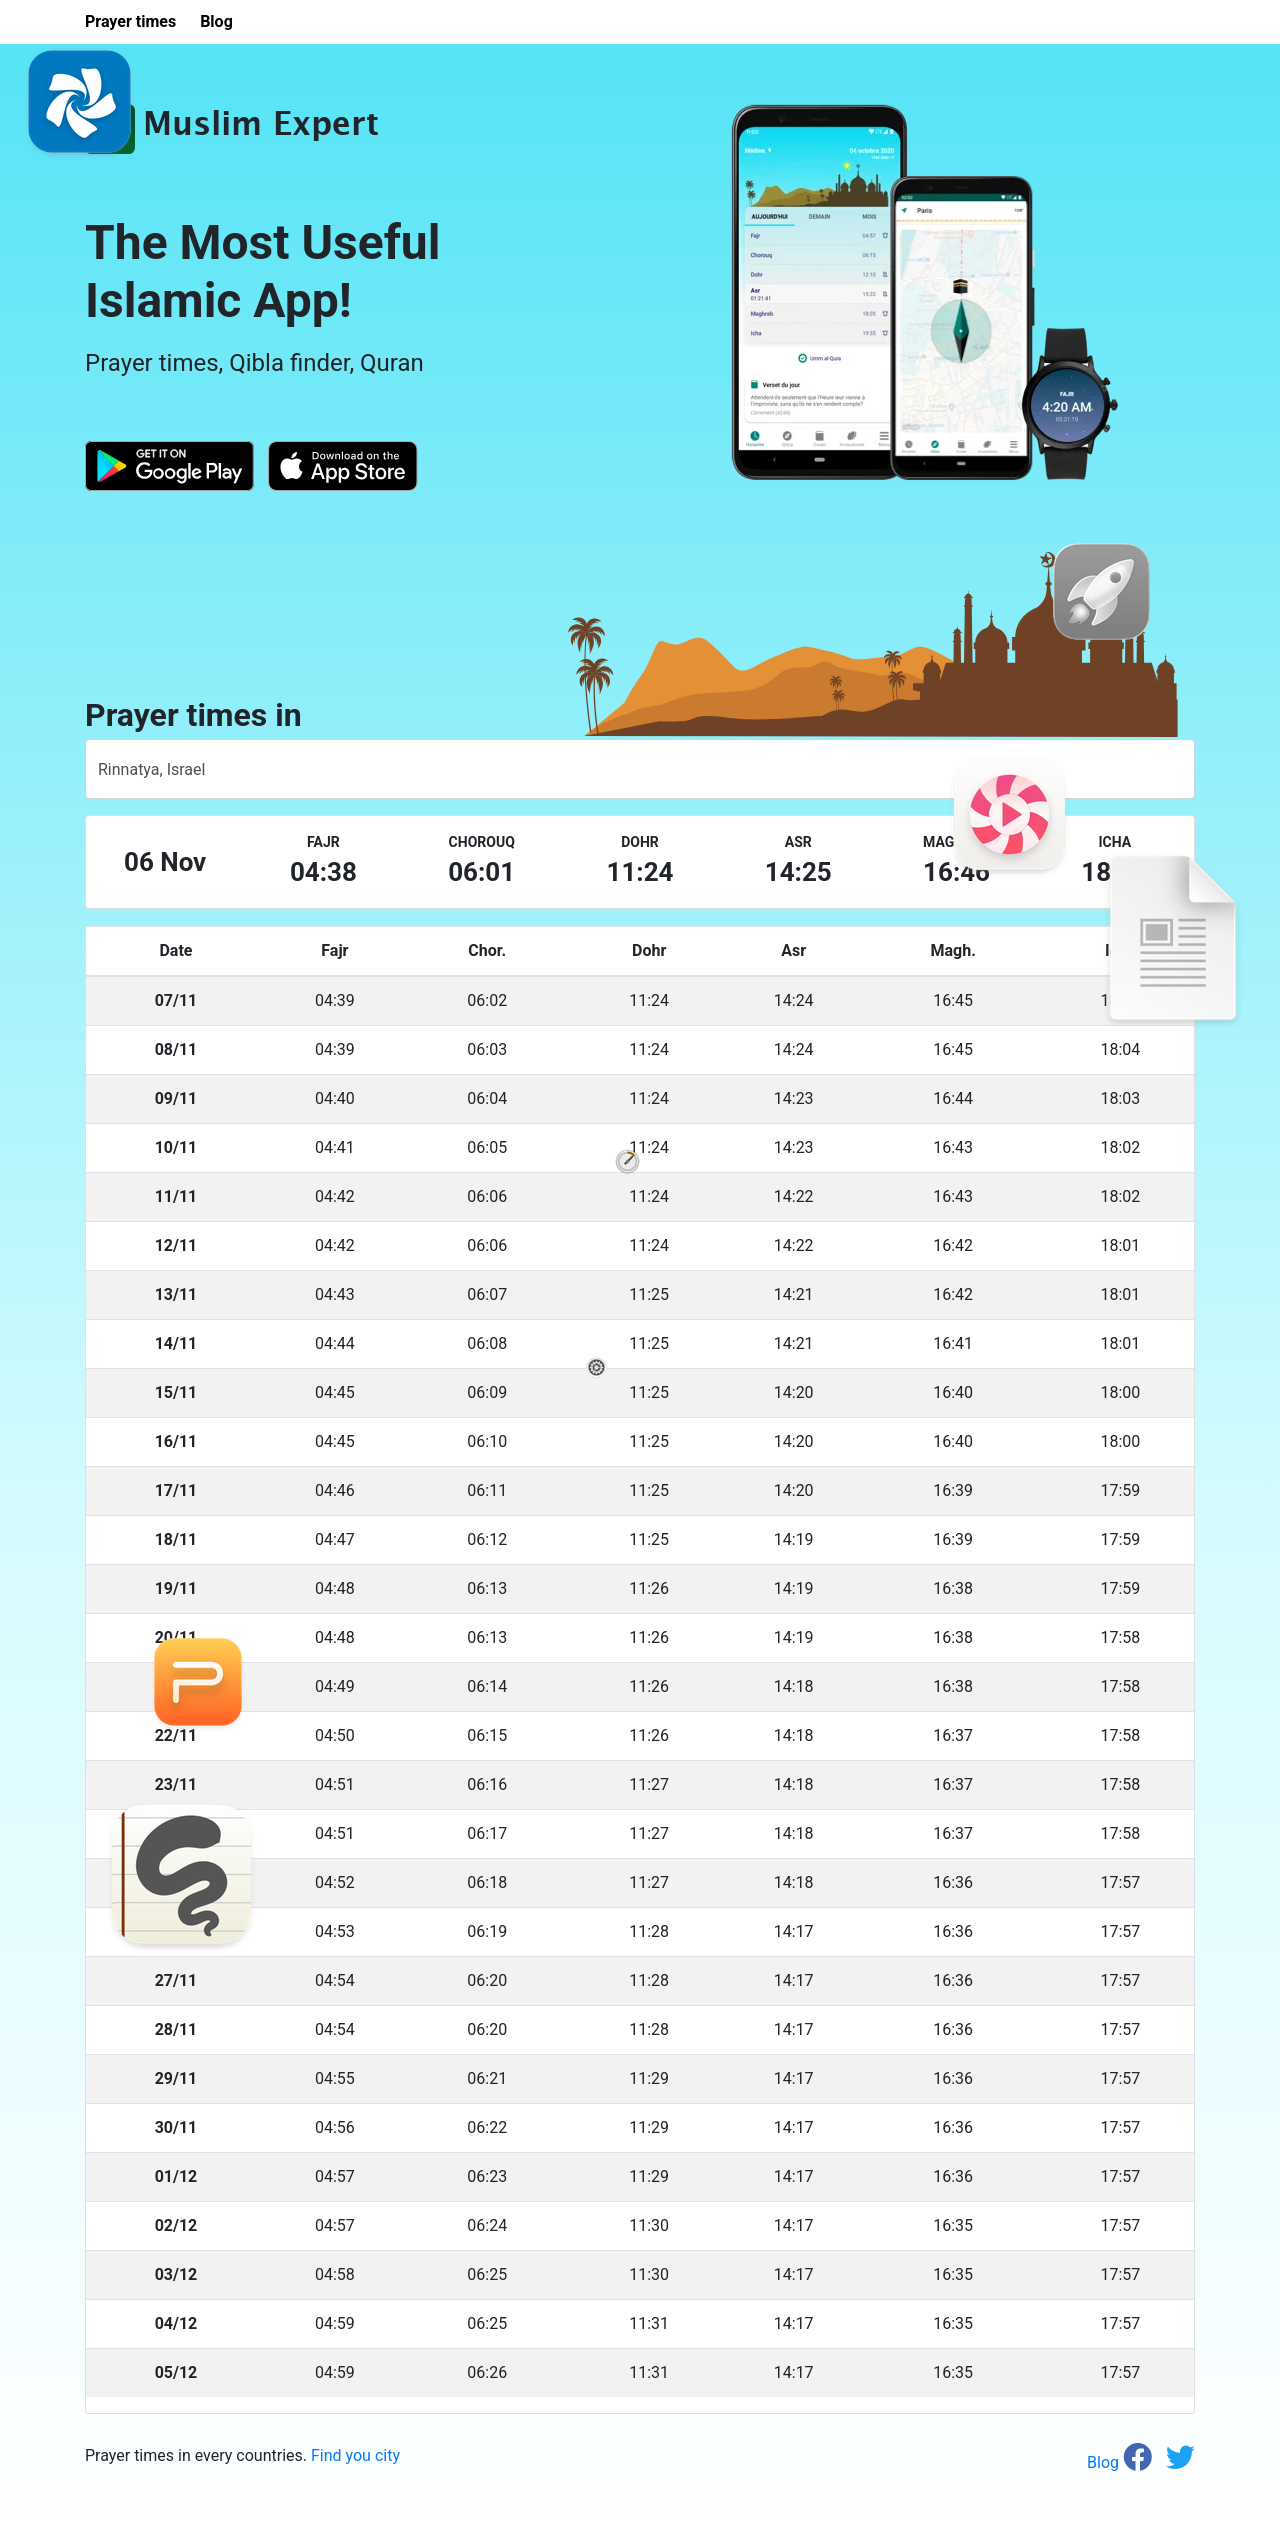  I want to click on open the games app or game center, so click(1101, 591).